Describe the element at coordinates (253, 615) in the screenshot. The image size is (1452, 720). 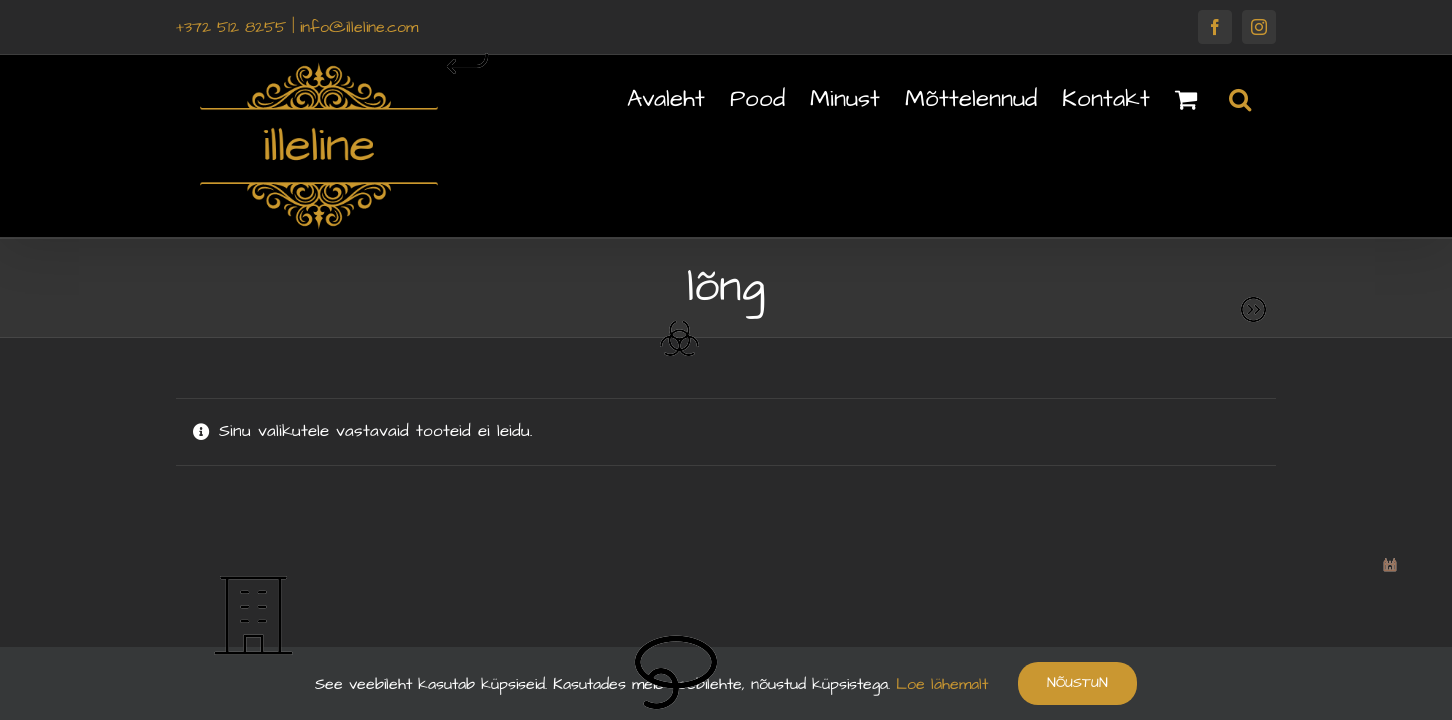
I see `view company or business information` at that location.